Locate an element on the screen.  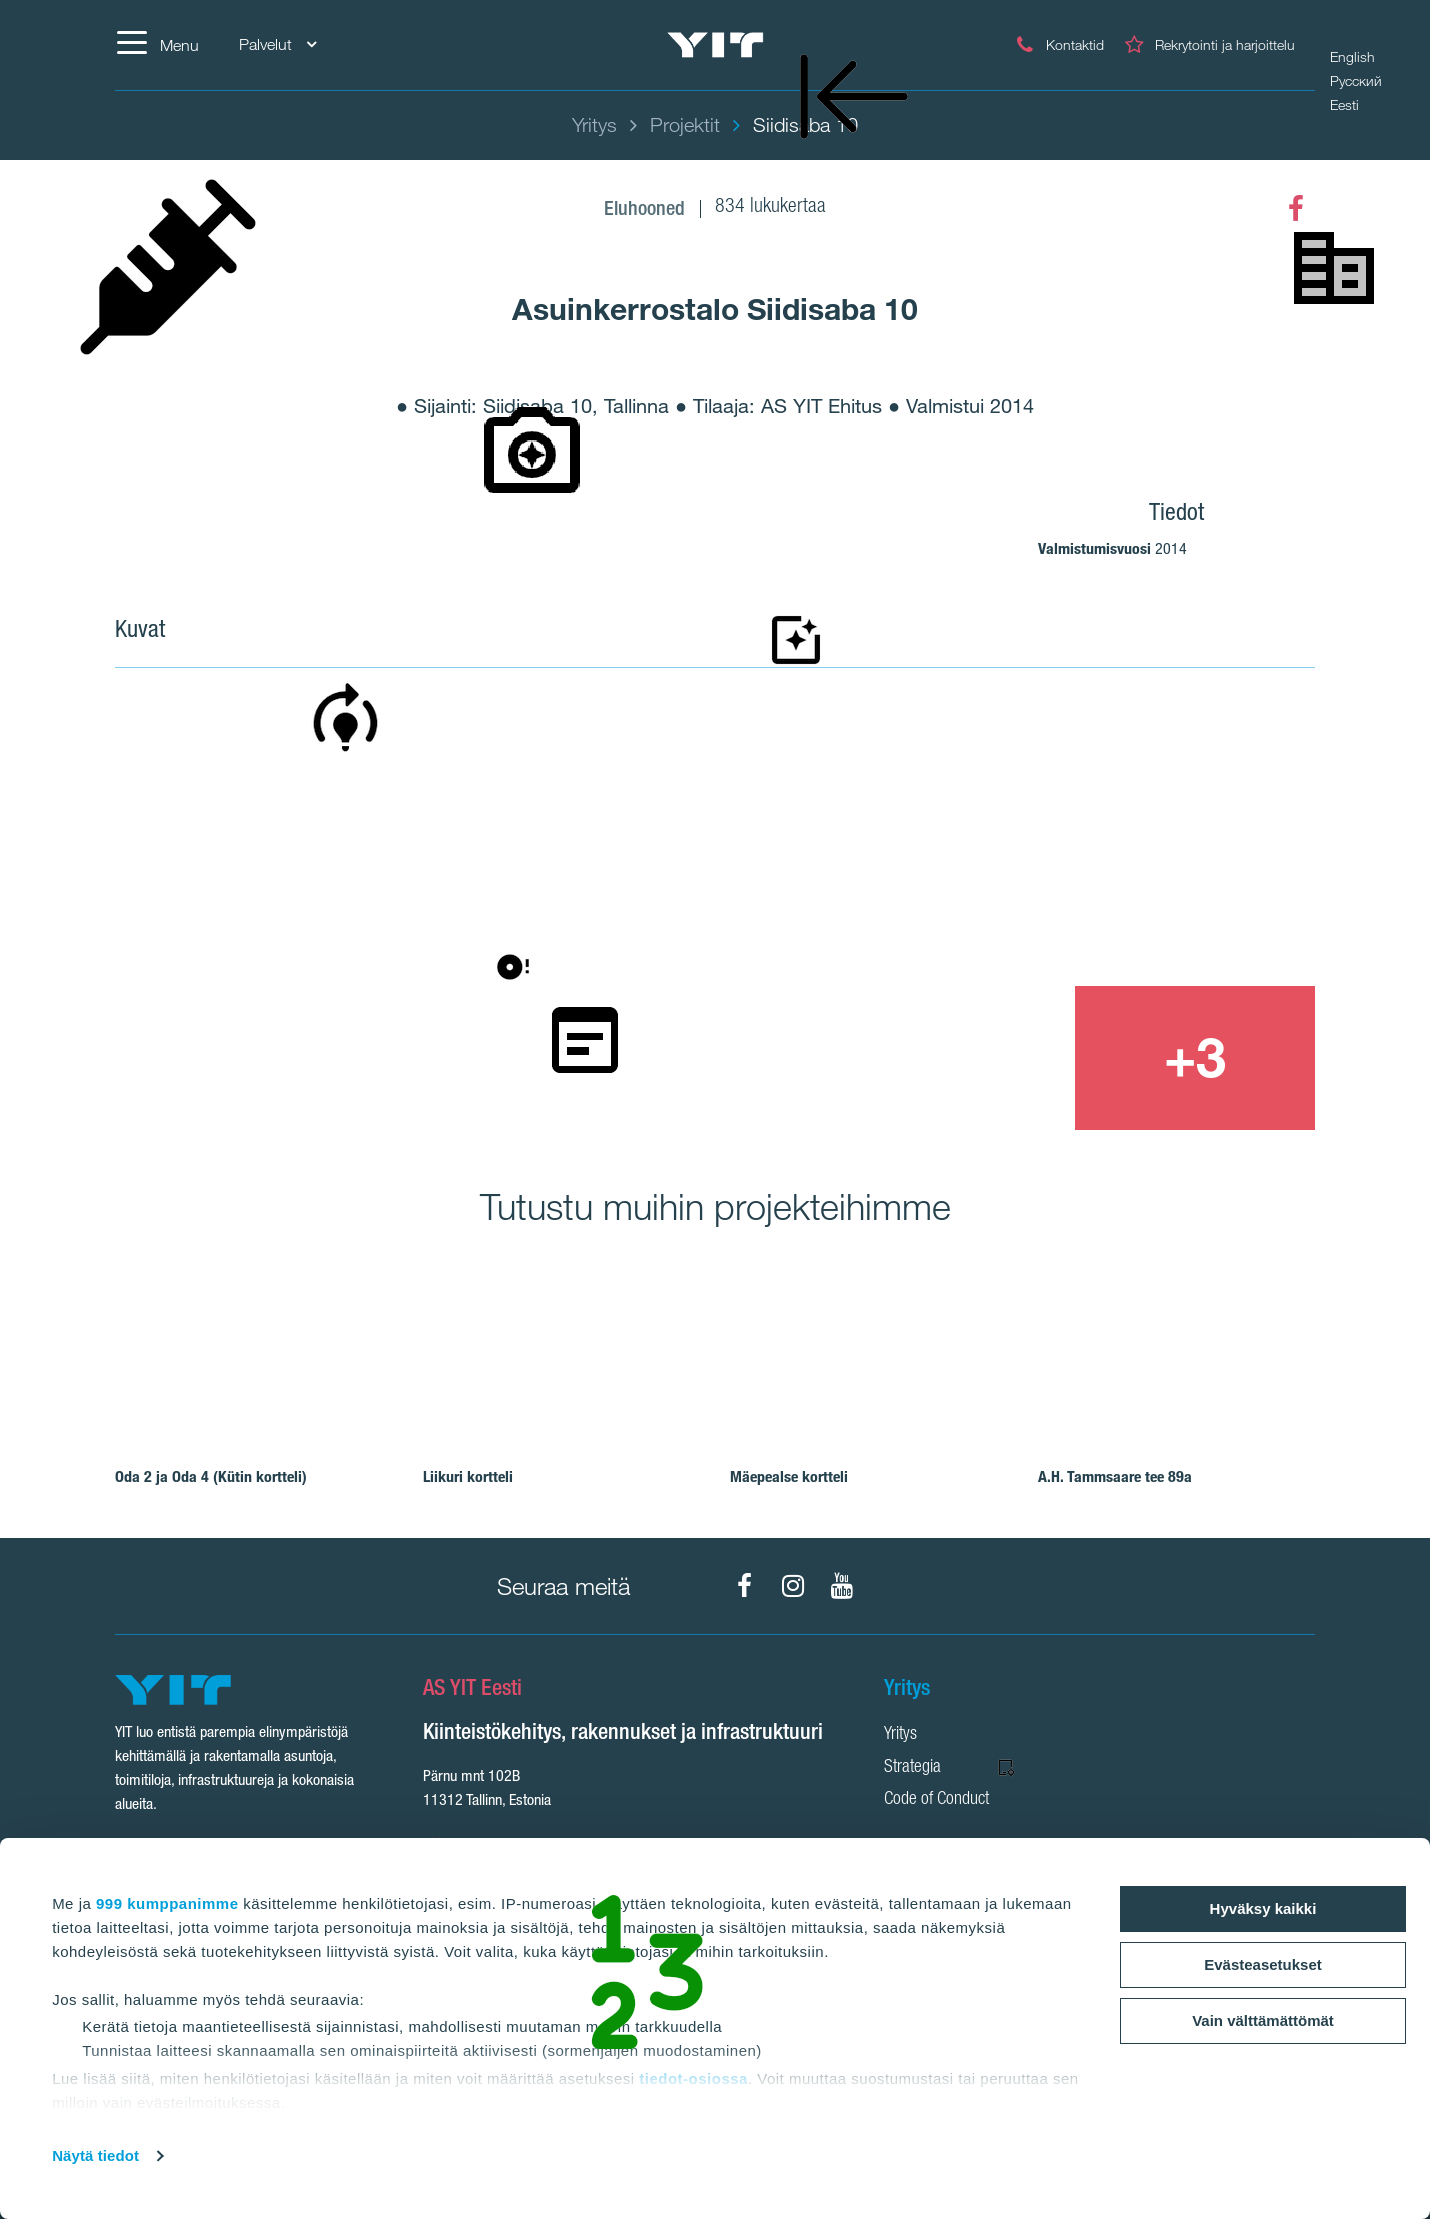
pin a location on your tablet device is located at coordinates (1005, 1767).